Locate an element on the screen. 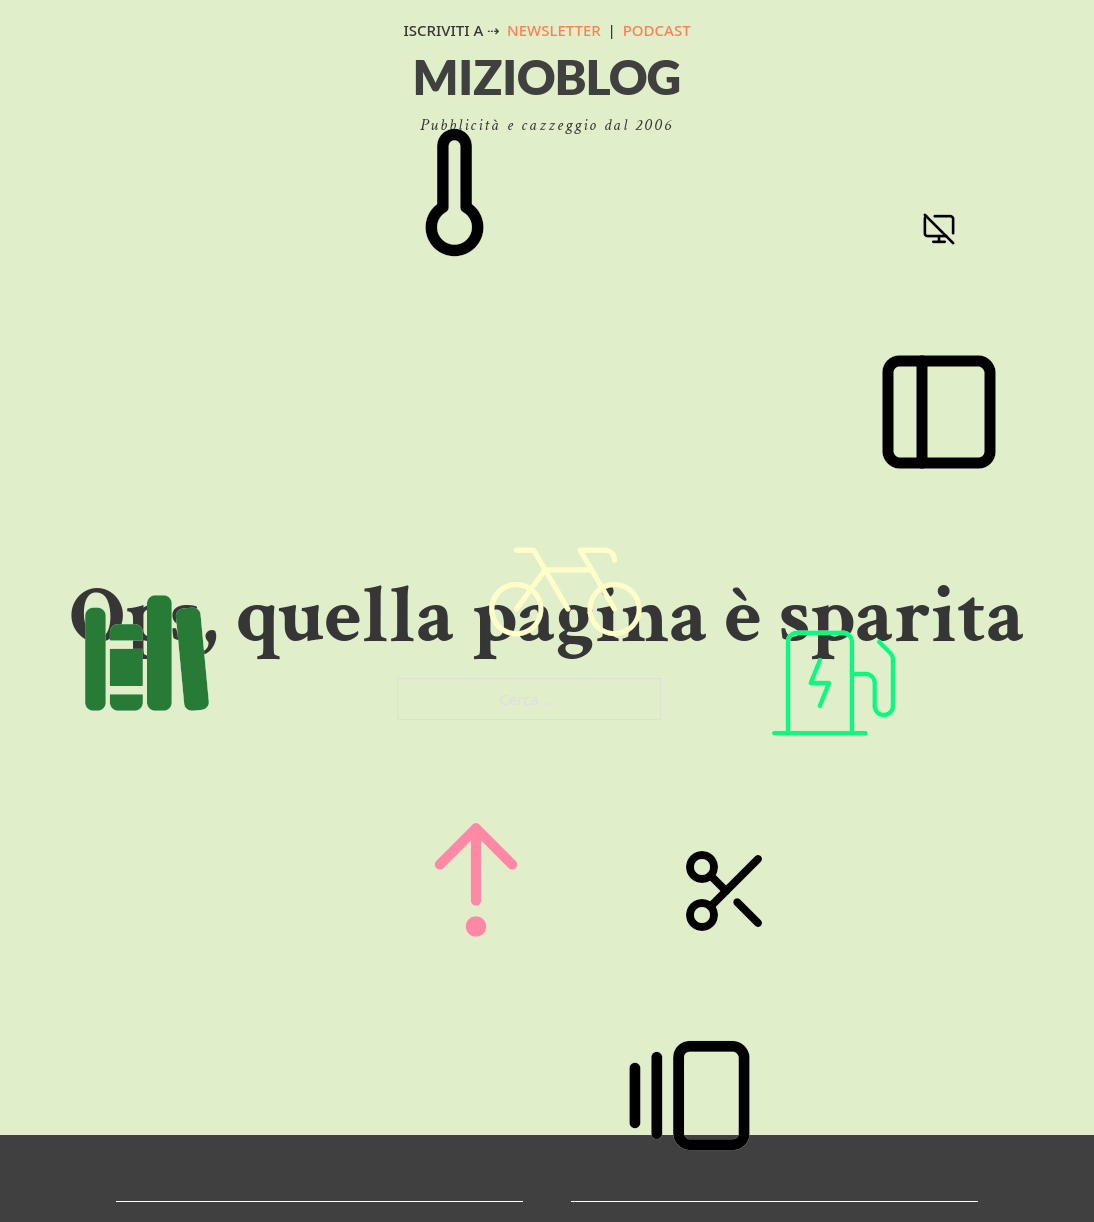  upload from current location is located at coordinates (476, 880).